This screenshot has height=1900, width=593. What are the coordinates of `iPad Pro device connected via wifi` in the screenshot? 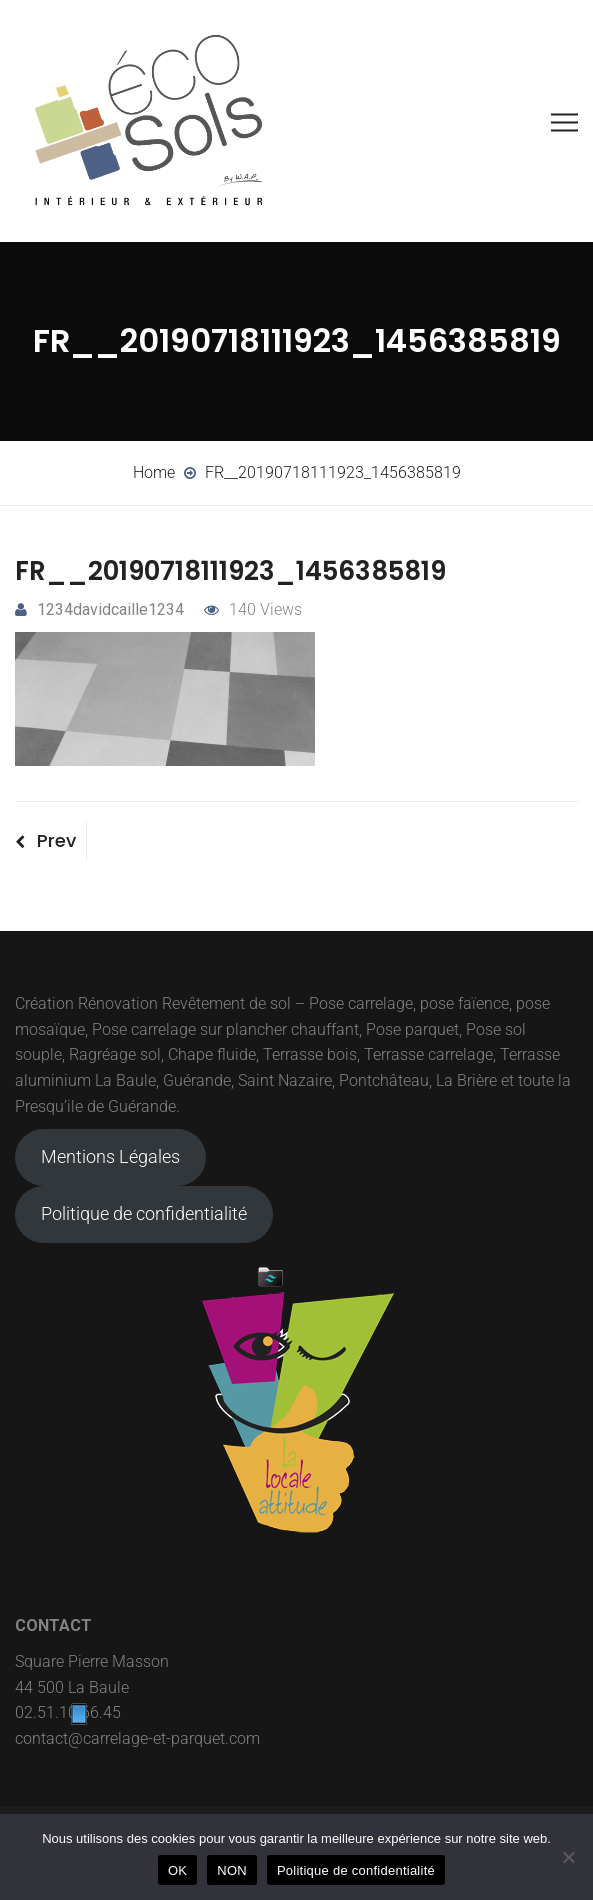 It's located at (79, 1714).